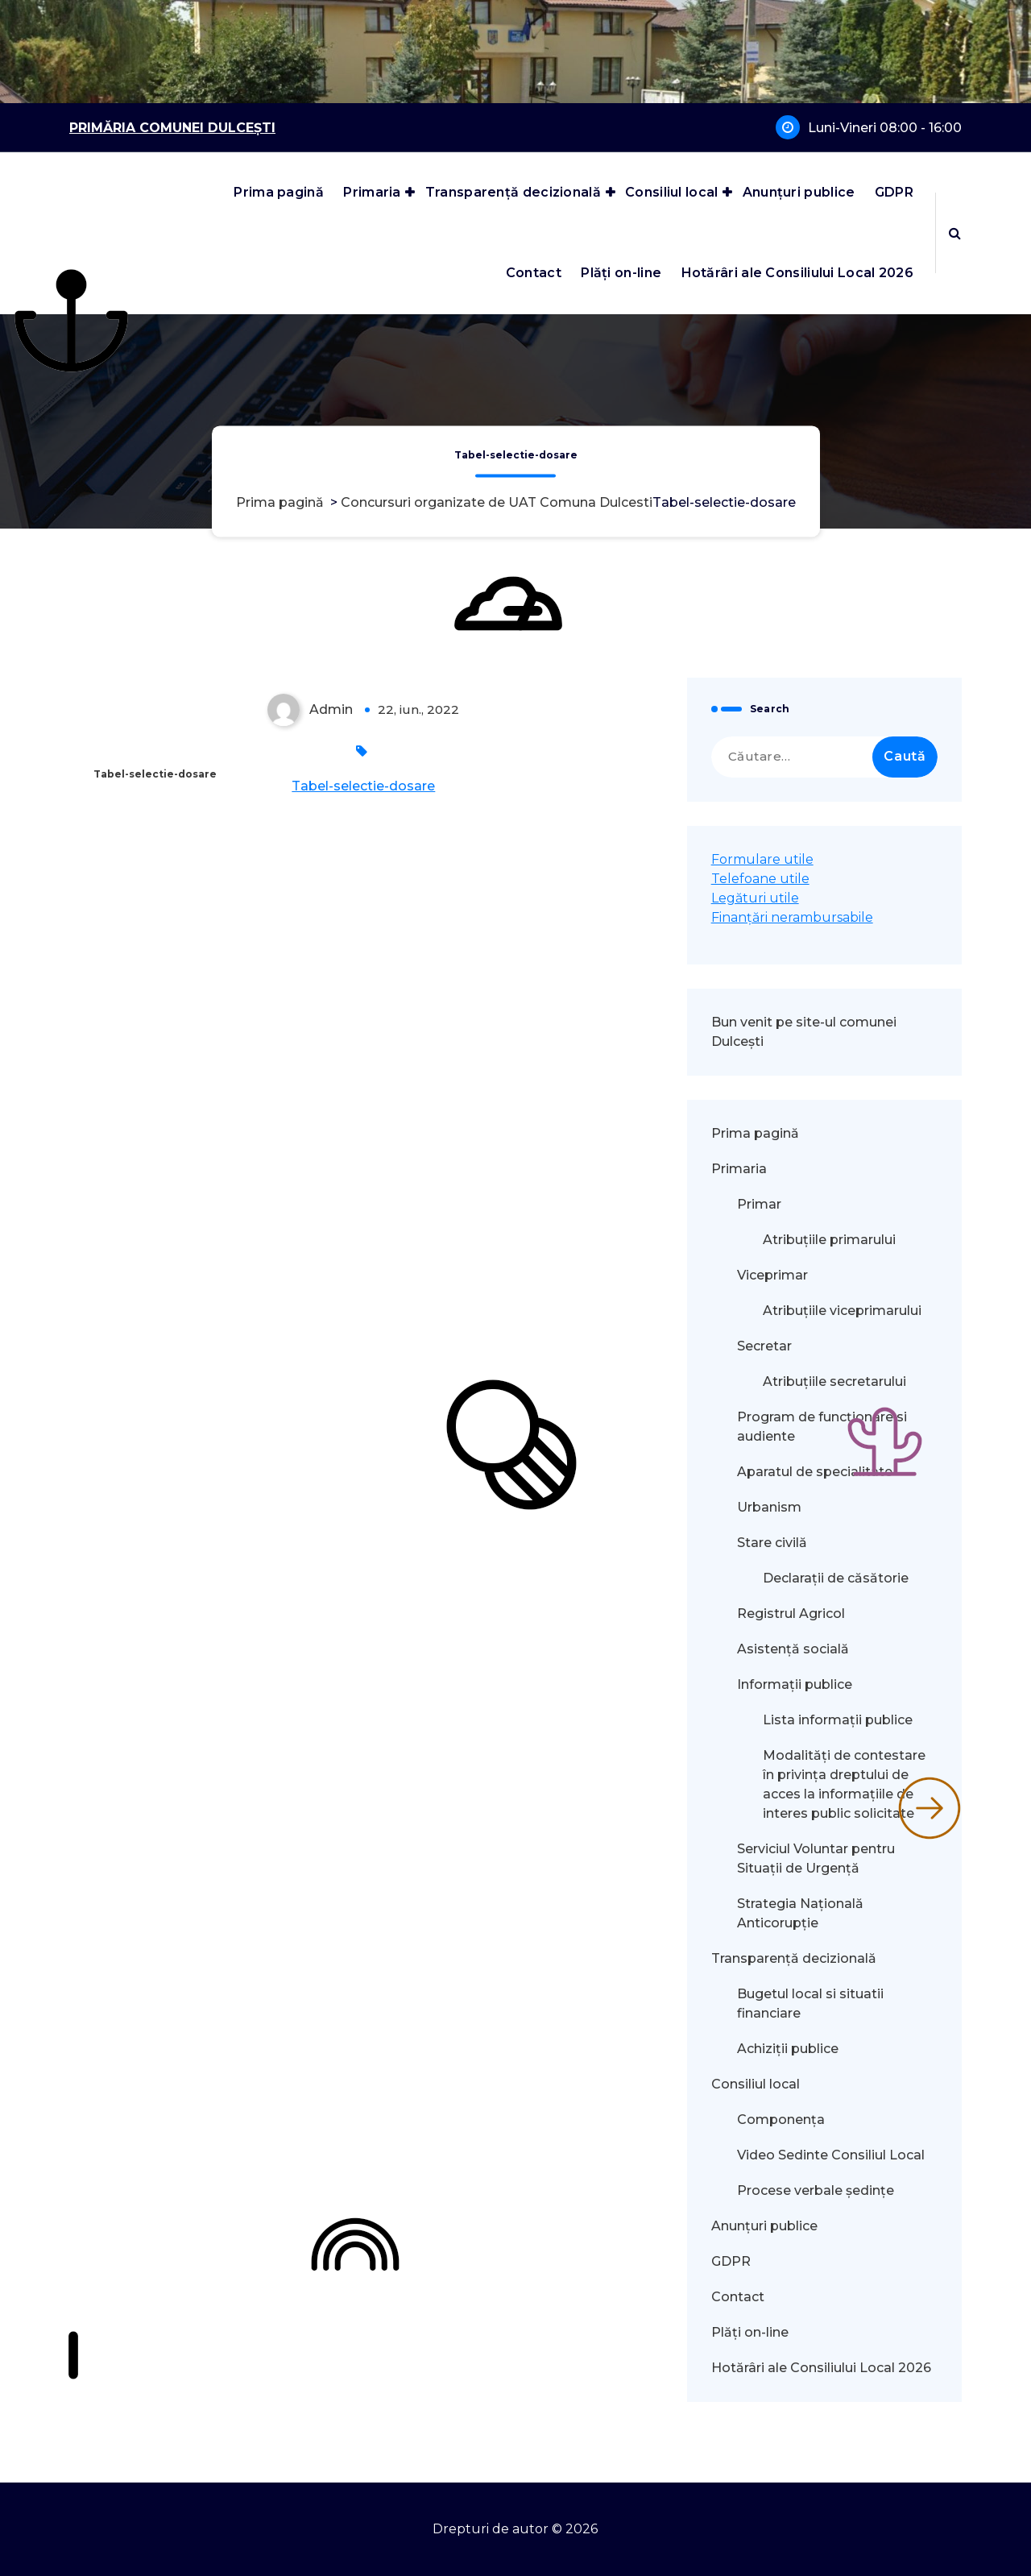 The width and height of the screenshot is (1031, 2576). I want to click on cloudflare services or settings, so click(508, 606).